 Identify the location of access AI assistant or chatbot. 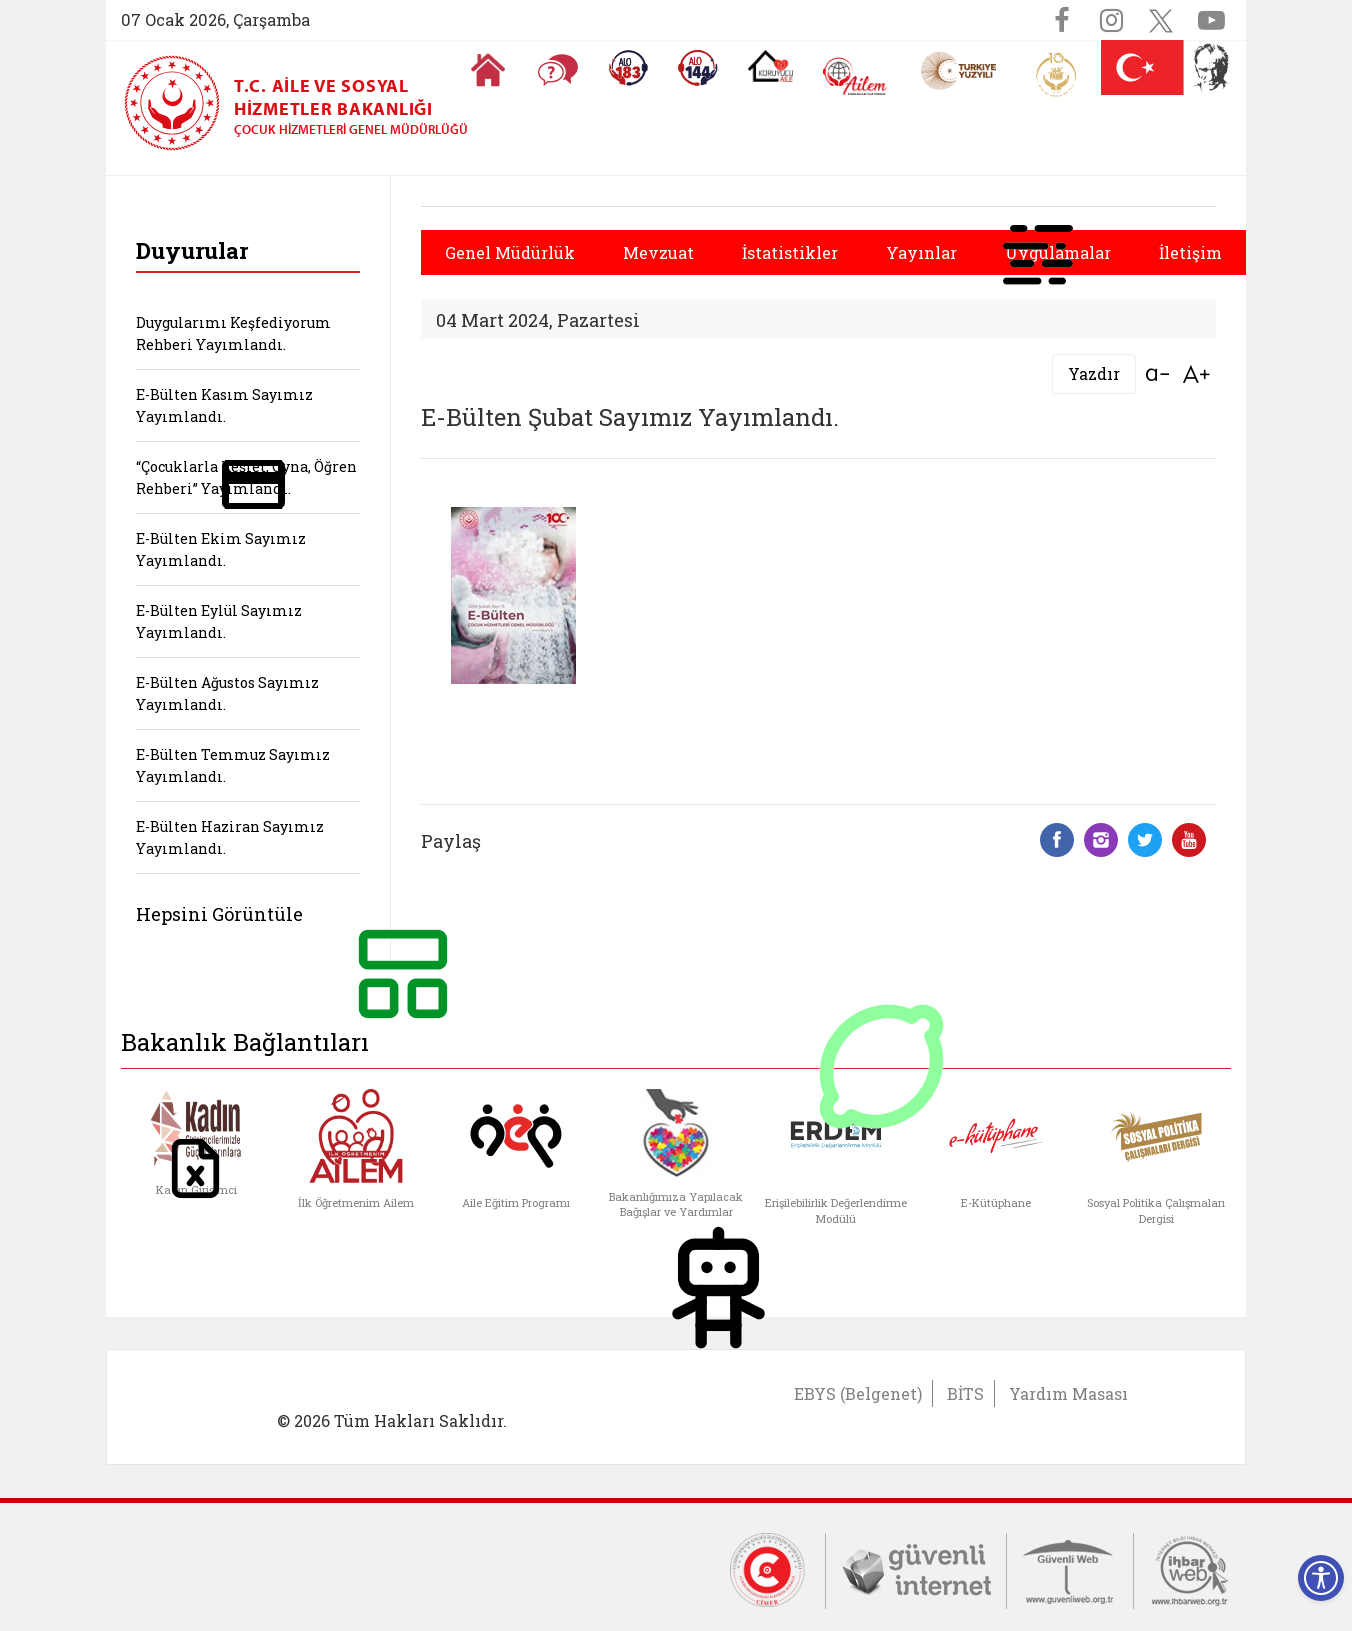
(718, 1290).